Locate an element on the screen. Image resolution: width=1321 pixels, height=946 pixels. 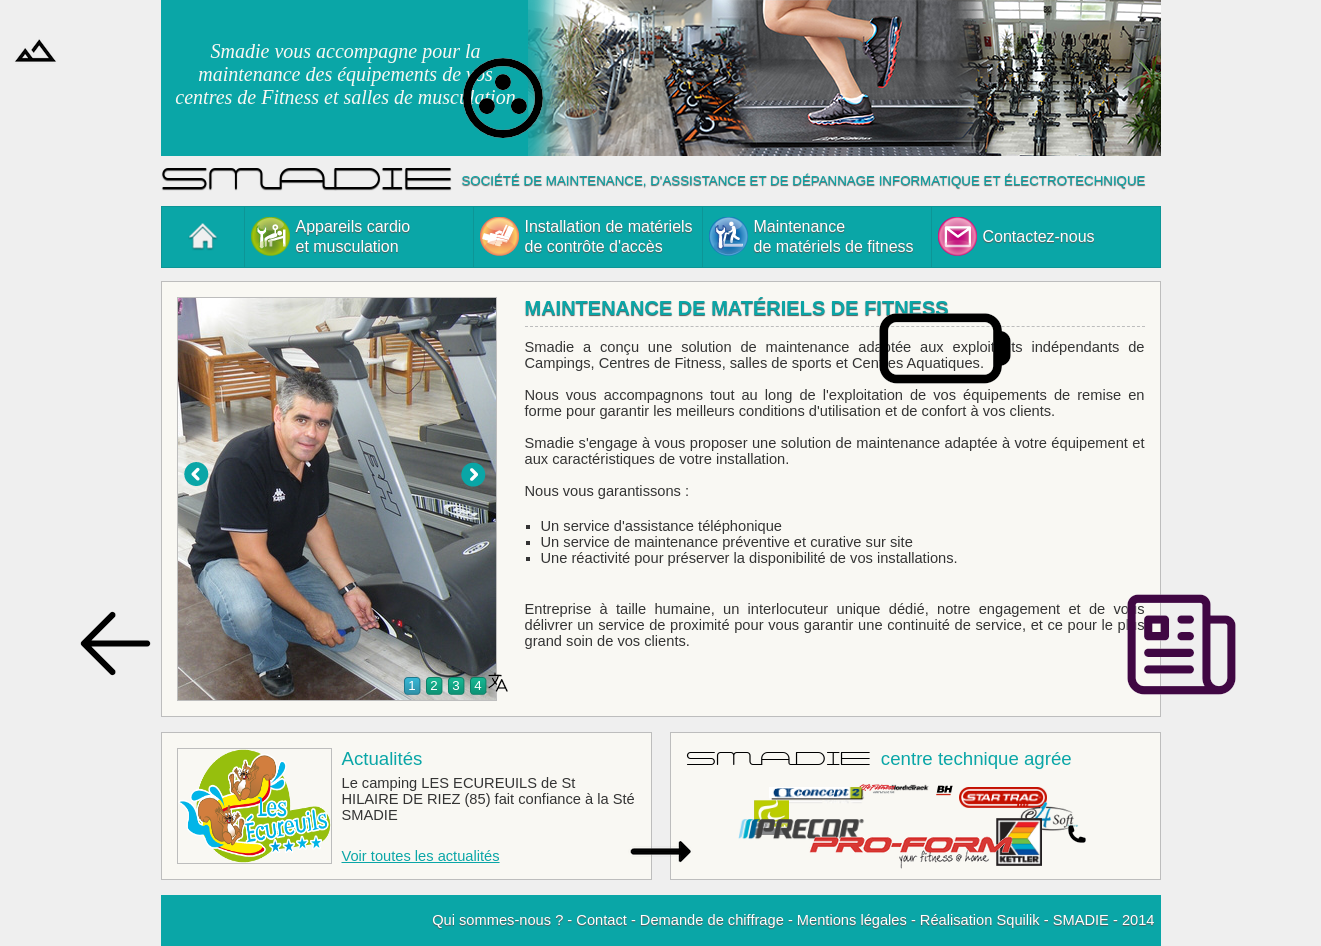
go back to the previous screen is located at coordinates (115, 643).